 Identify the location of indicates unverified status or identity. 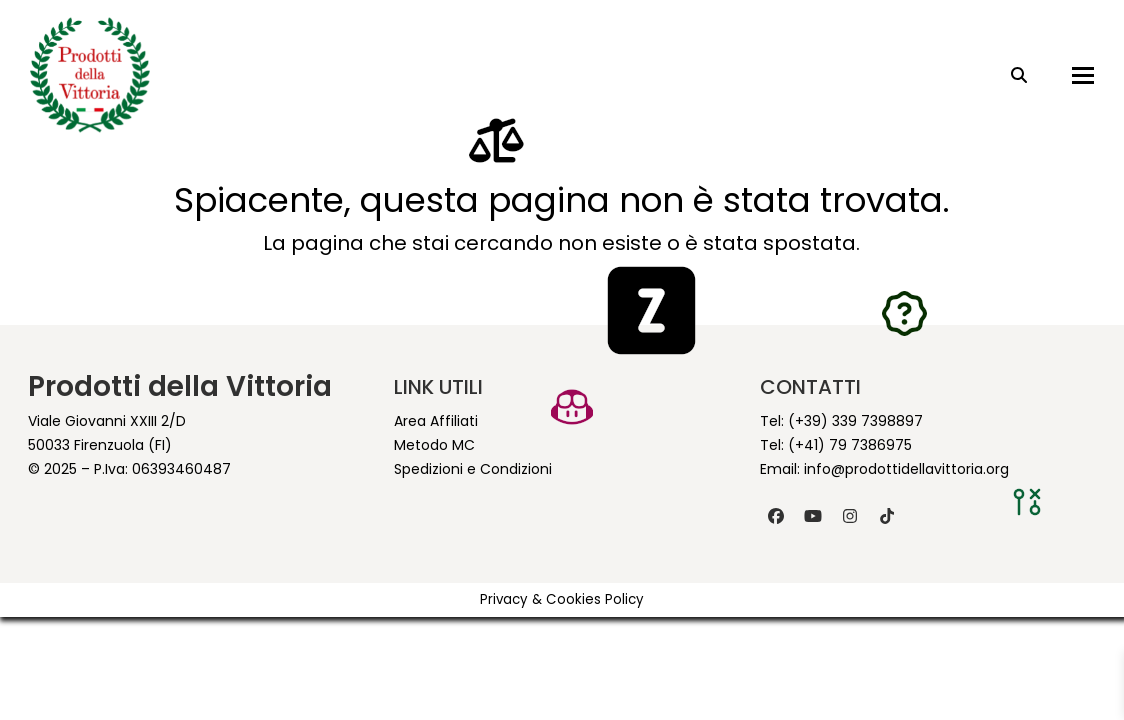
(904, 313).